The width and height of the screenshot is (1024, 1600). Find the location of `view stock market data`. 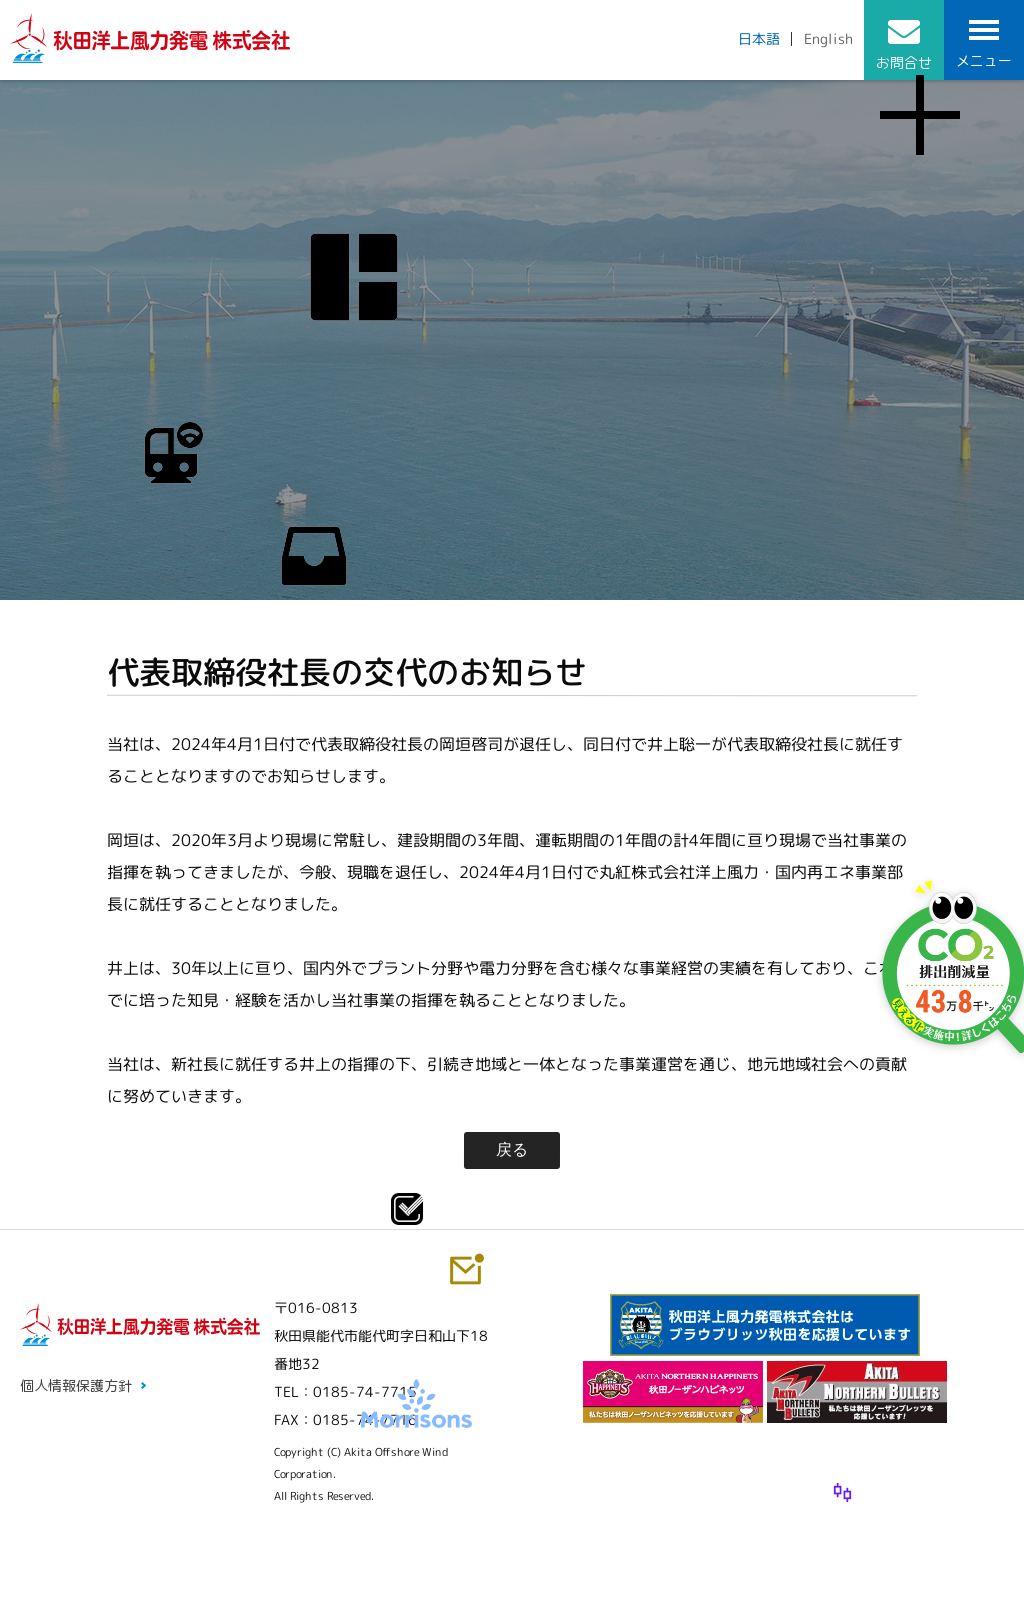

view stock market data is located at coordinates (842, 1492).